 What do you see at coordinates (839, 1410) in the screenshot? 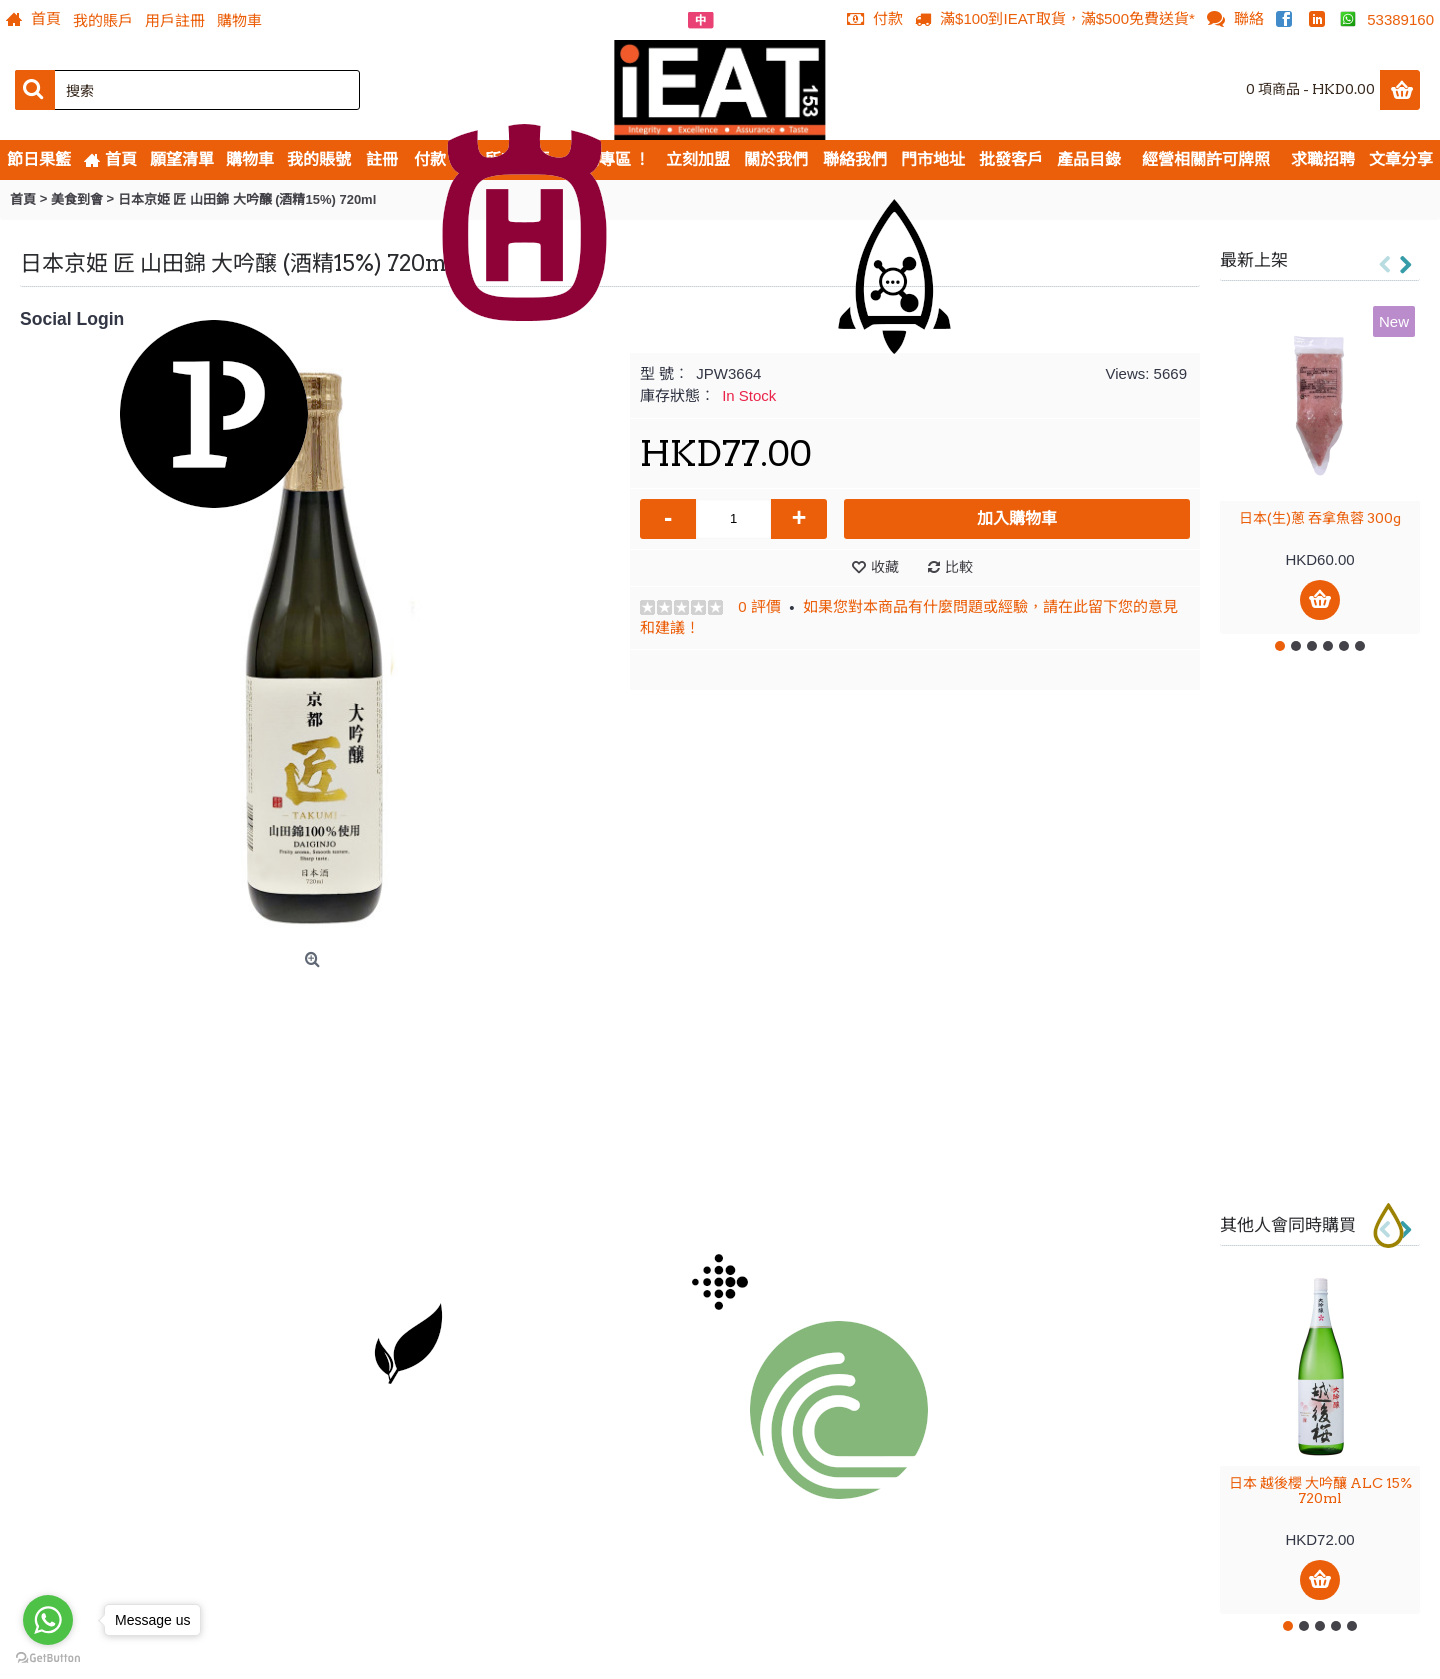
I see `open BitTorrent application` at bounding box center [839, 1410].